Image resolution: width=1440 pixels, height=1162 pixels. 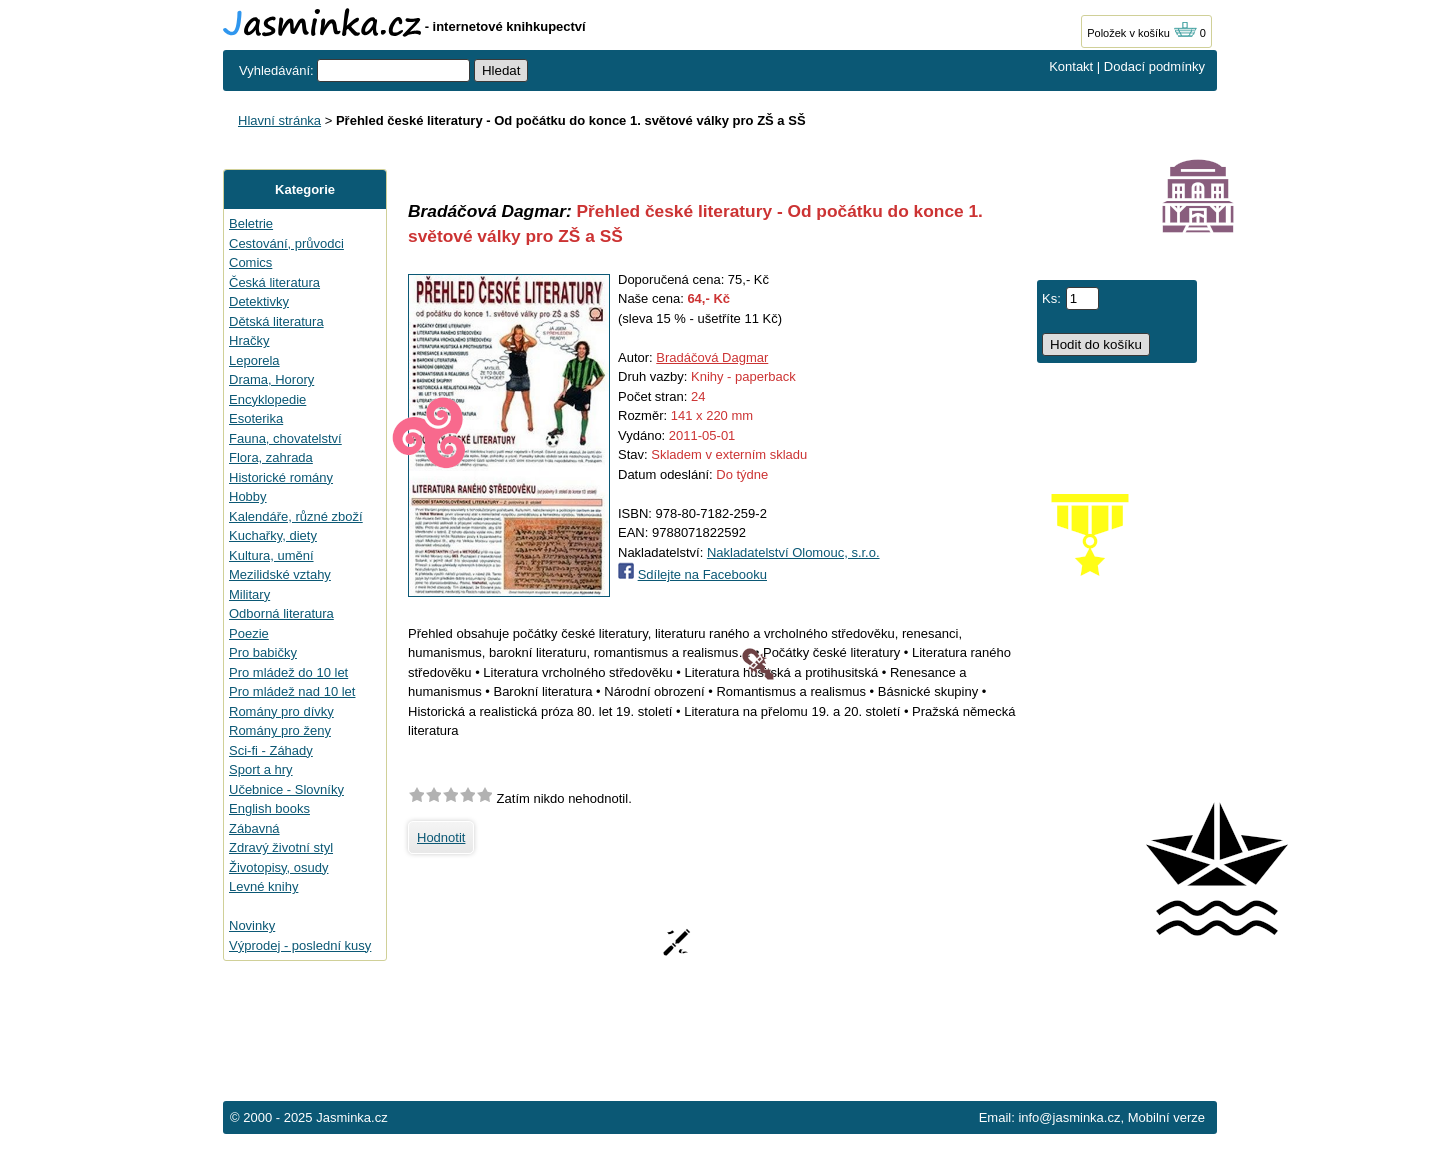 What do you see at coordinates (758, 664) in the screenshot?
I see `activate magnetic pulse ability` at bounding box center [758, 664].